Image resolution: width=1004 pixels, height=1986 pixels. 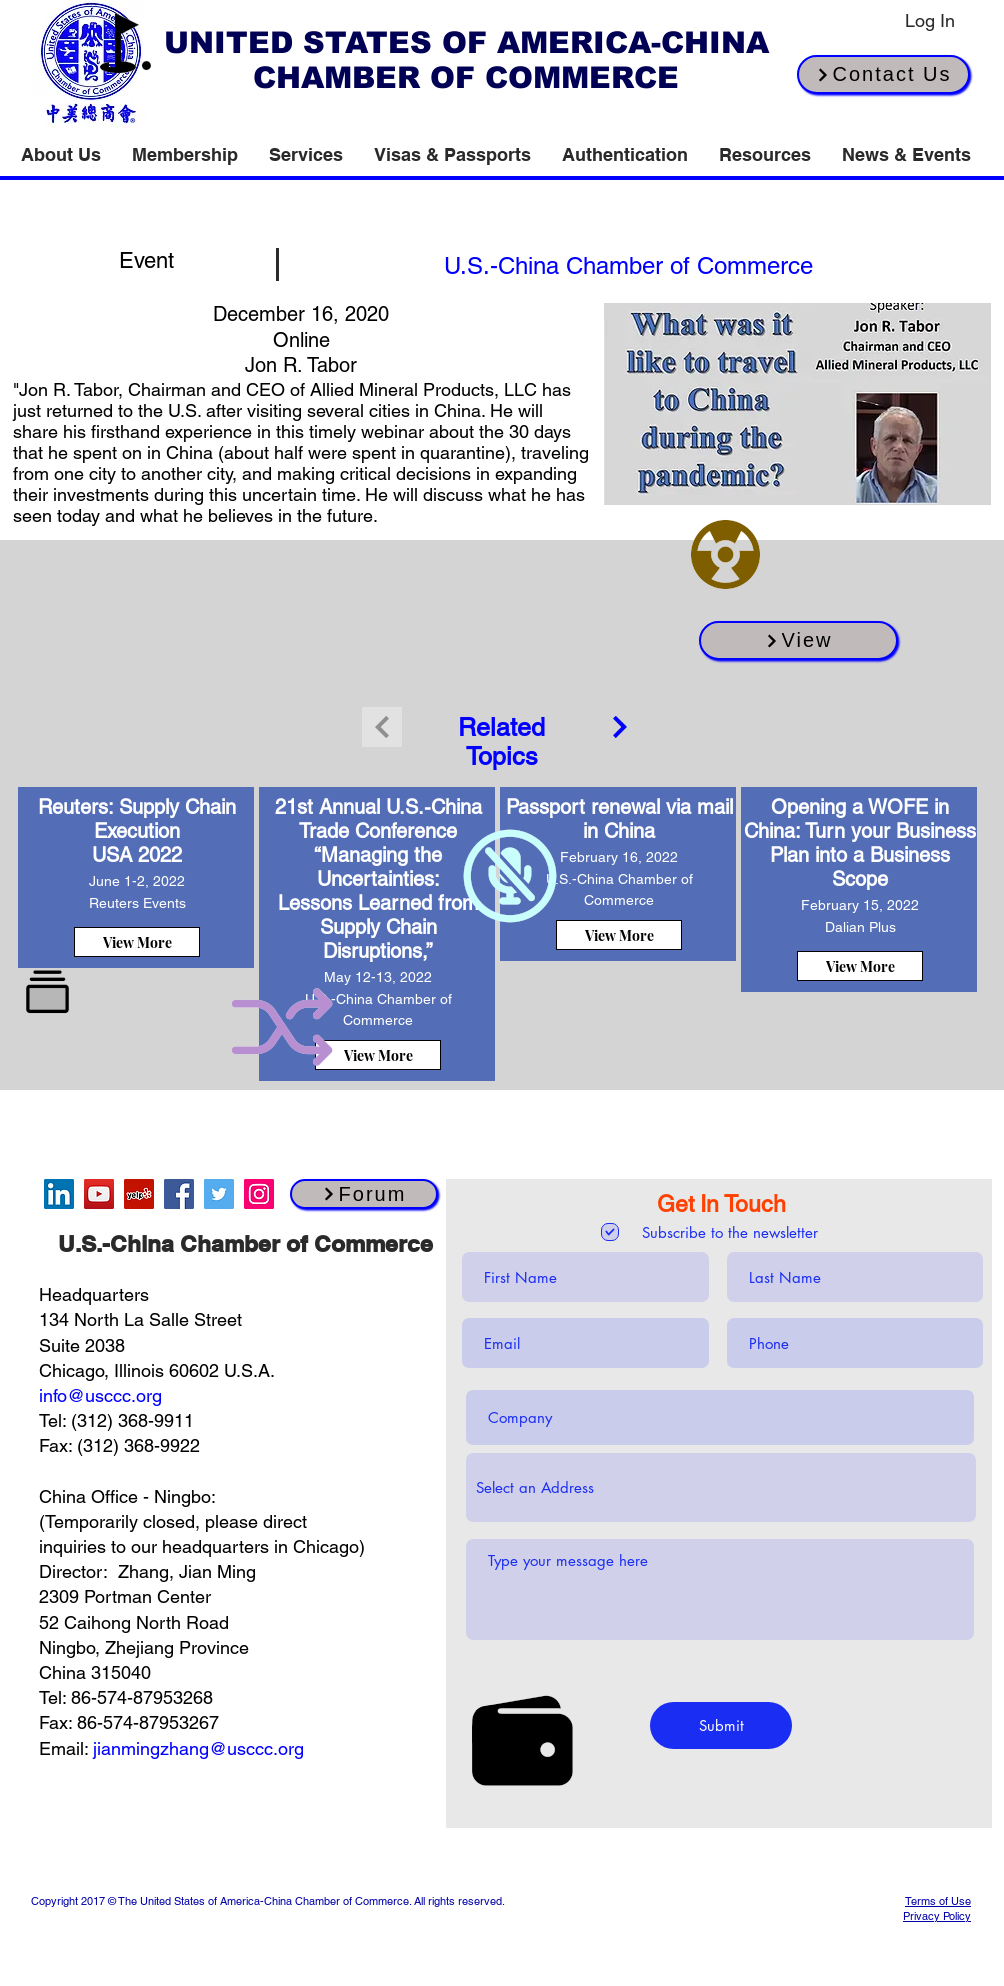 What do you see at coordinates (725, 554) in the screenshot?
I see `indicates radioactive or nuclear hazard warning` at bounding box center [725, 554].